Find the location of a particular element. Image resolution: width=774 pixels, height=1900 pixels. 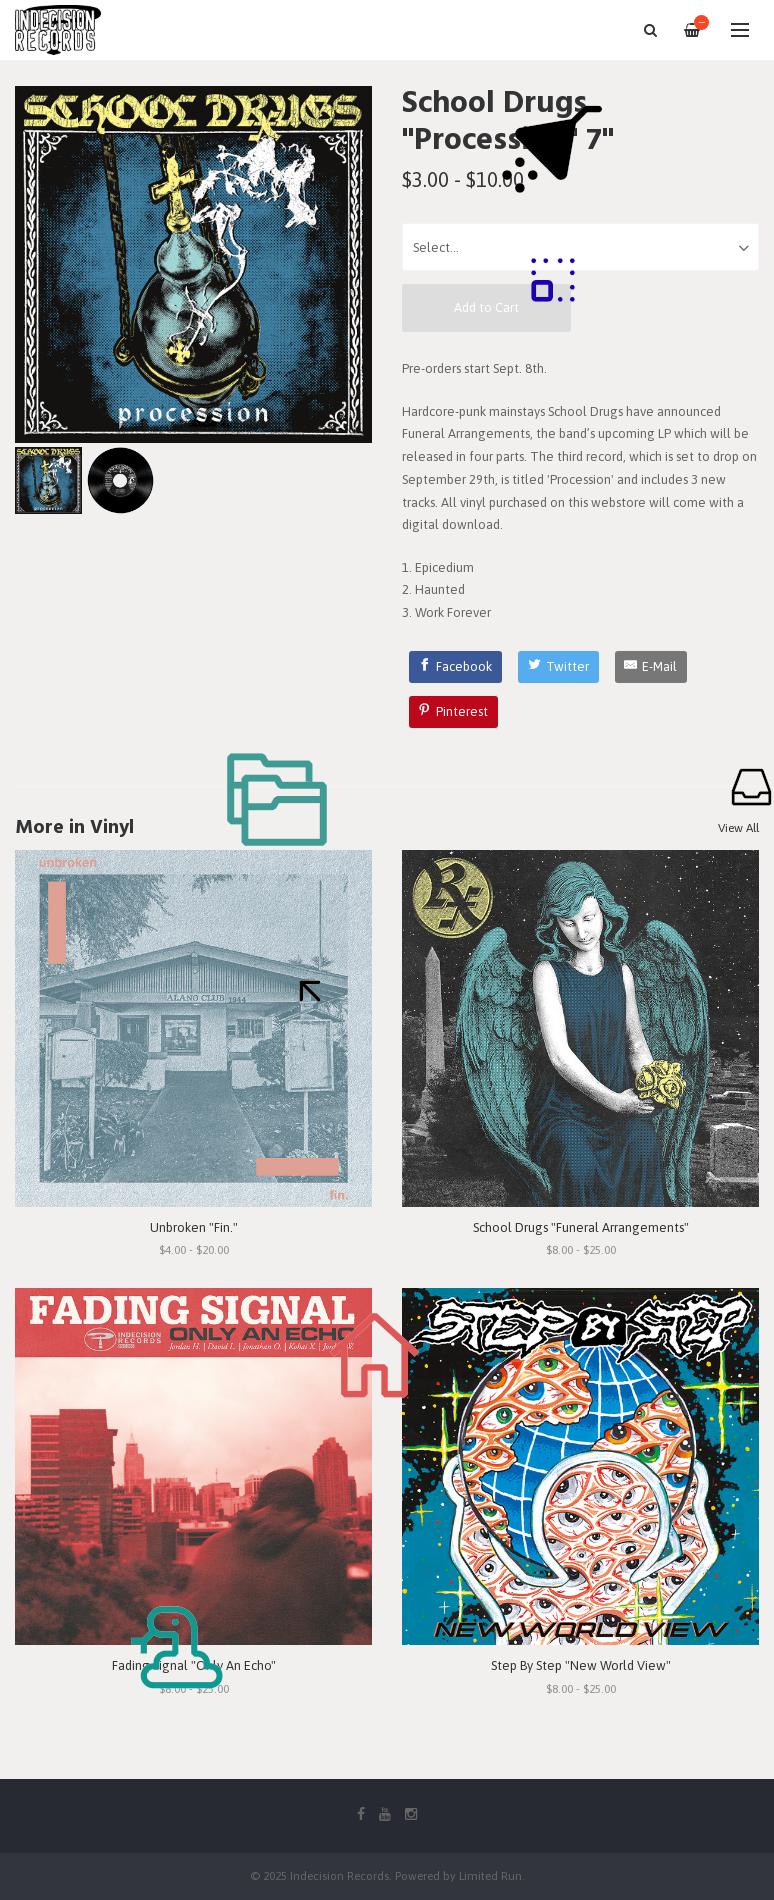

view your inbox messages is located at coordinates (751, 788).